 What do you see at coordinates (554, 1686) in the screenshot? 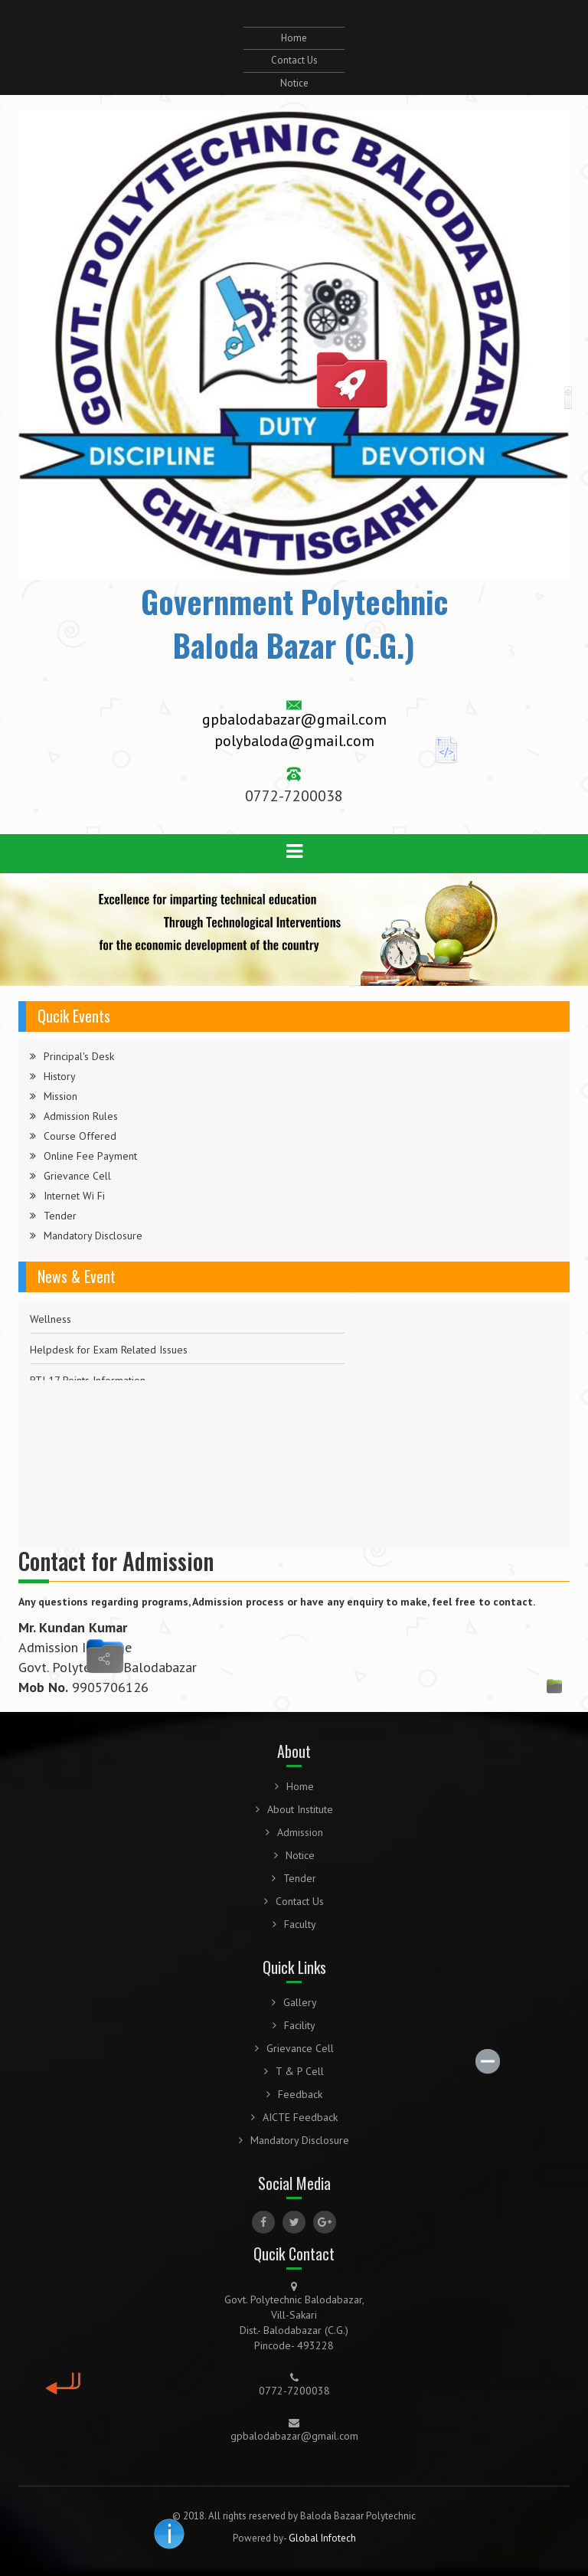
I see `indicates an open or expanded folder` at bounding box center [554, 1686].